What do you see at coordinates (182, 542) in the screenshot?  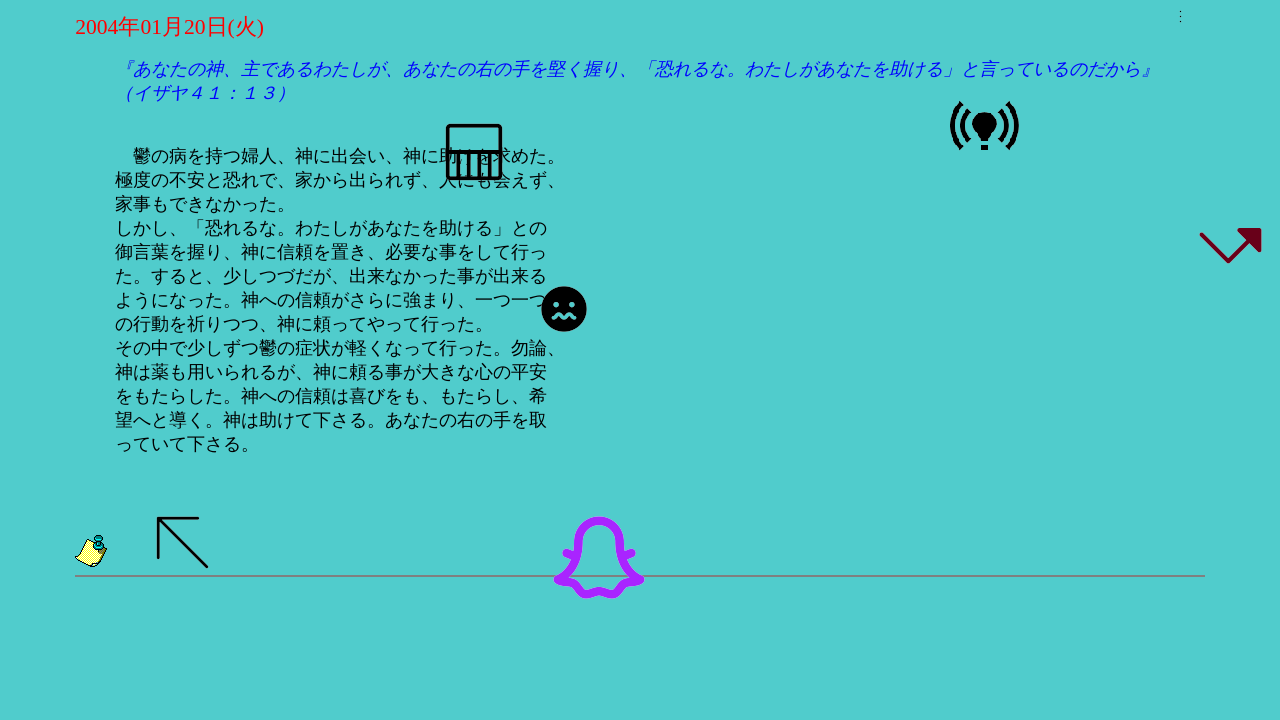 I see `navigate back to previous screen` at bounding box center [182, 542].